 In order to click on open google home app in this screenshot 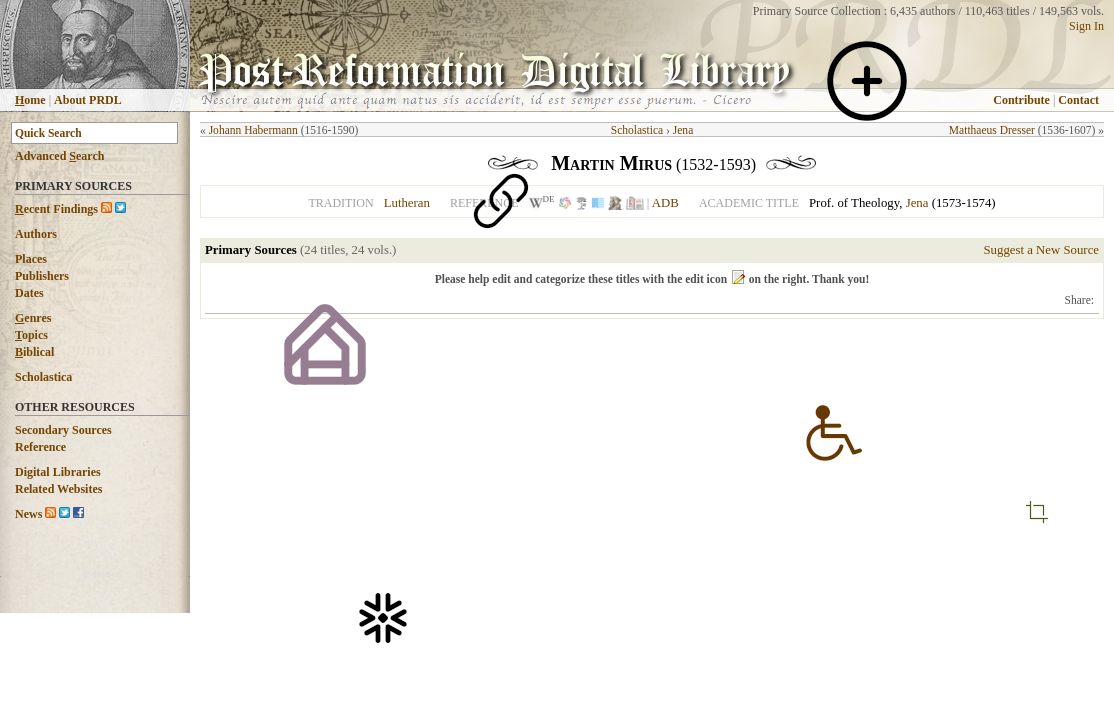, I will do `click(325, 344)`.